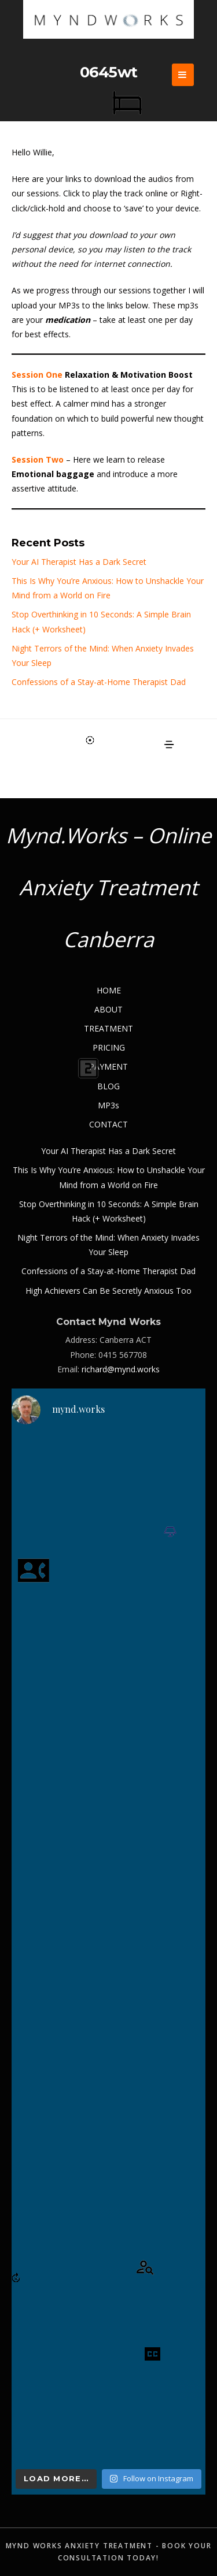  What do you see at coordinates (90, 740) in the screenshot?
I see `apply tilt-shift blur effect to photo` at bounding box center [90, 740].